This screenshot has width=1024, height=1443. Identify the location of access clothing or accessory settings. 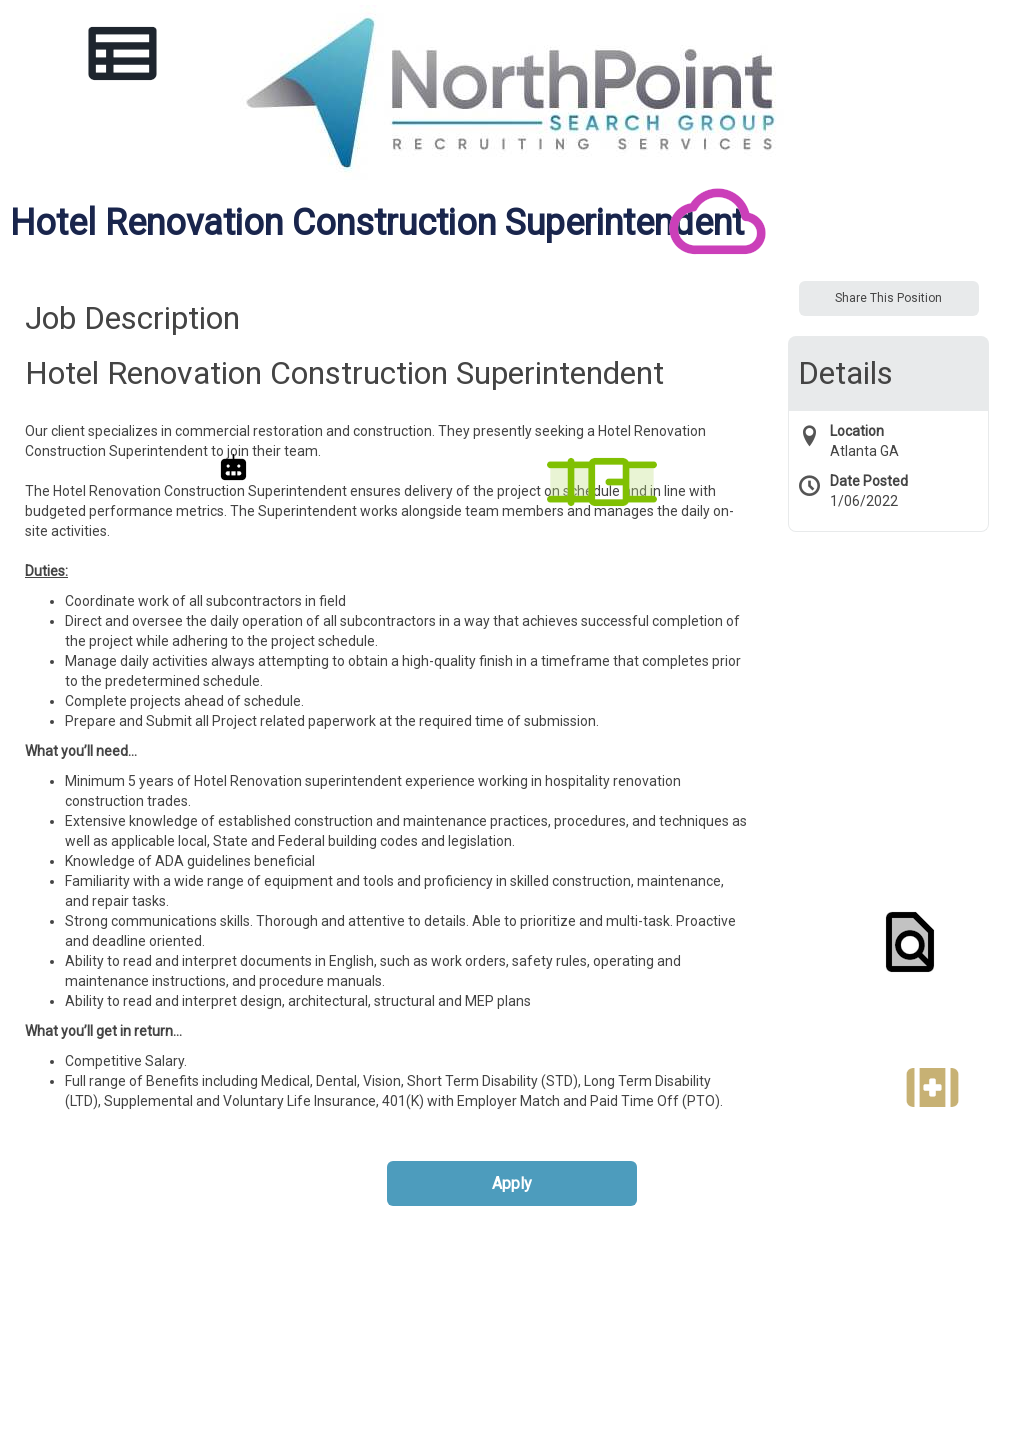
(602, 482).